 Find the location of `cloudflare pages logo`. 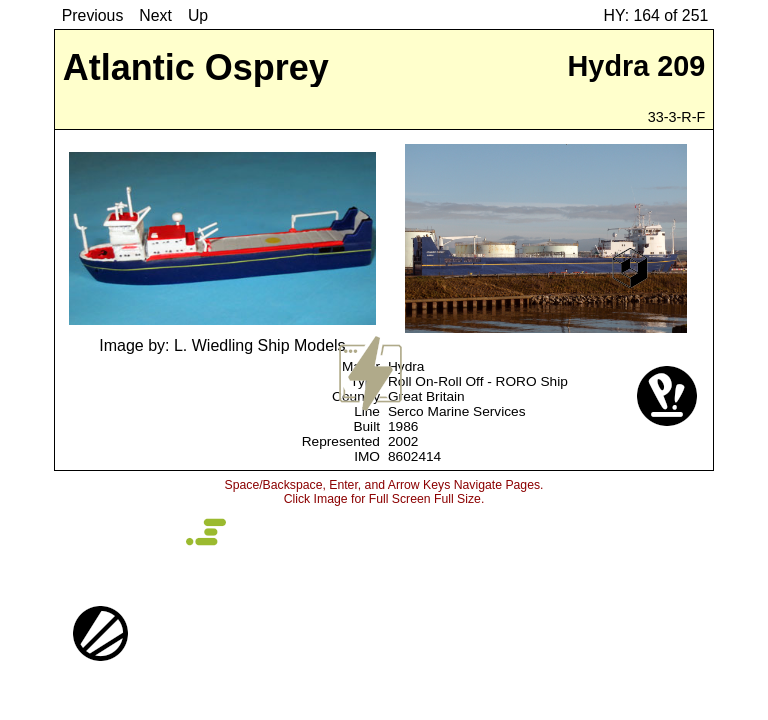

cloudflare pages logo is located at coordinates (370, 373).